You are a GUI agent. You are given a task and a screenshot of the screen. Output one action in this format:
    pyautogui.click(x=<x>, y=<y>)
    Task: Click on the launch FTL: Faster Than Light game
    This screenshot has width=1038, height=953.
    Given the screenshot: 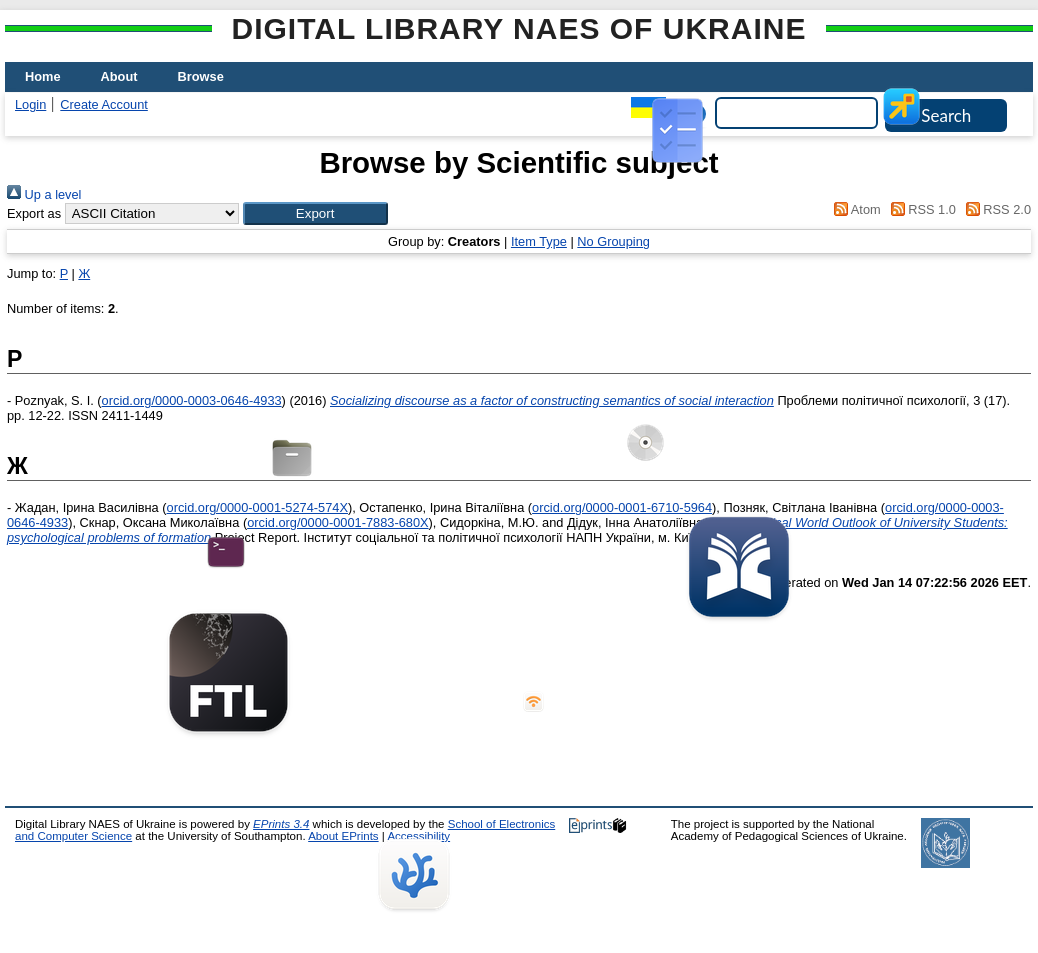 What is the action you would take?
    pyautogui.click(x=228, y=672)
    